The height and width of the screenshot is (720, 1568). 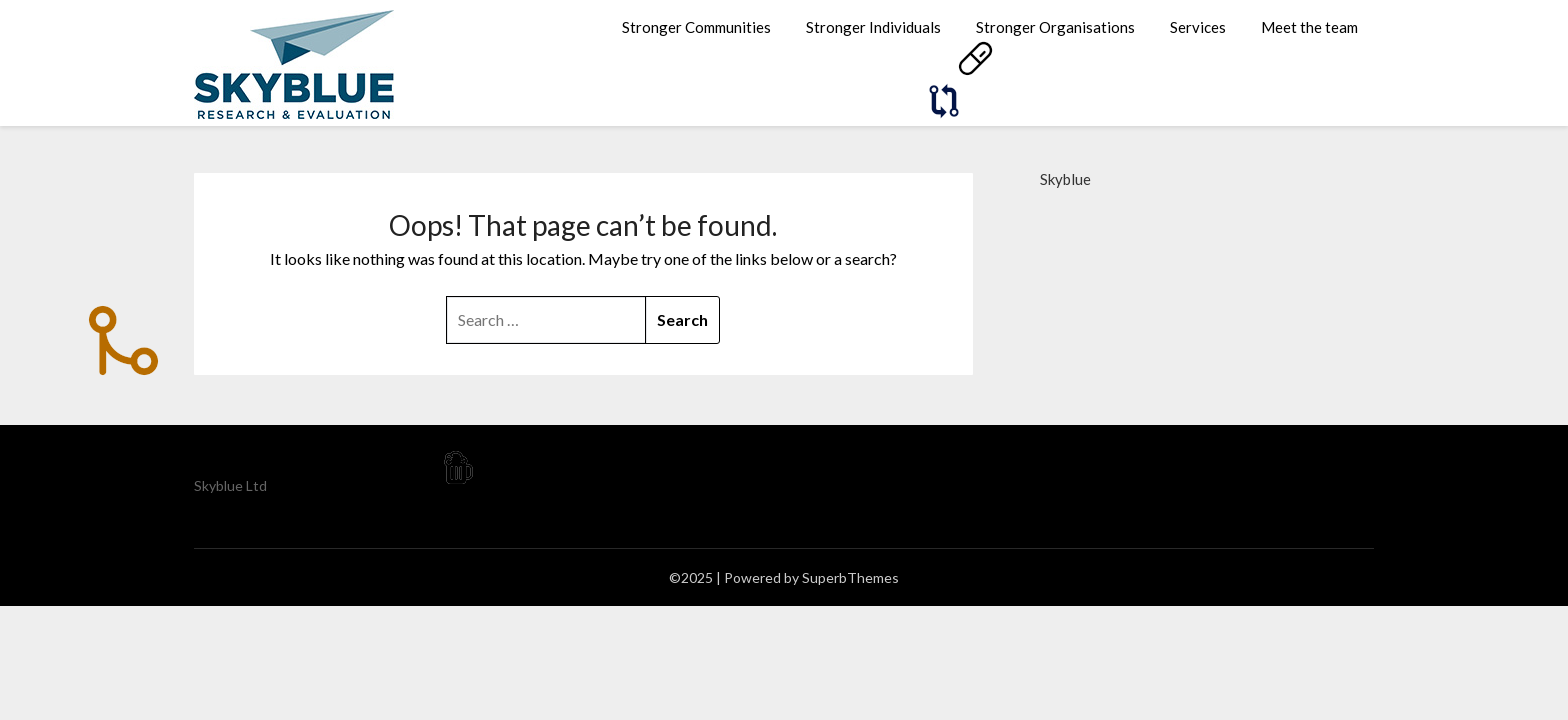 What do you see at coordinates (975, 58) in the screenshot?
I see `access medication reminders` at bounding box center [975, 58].